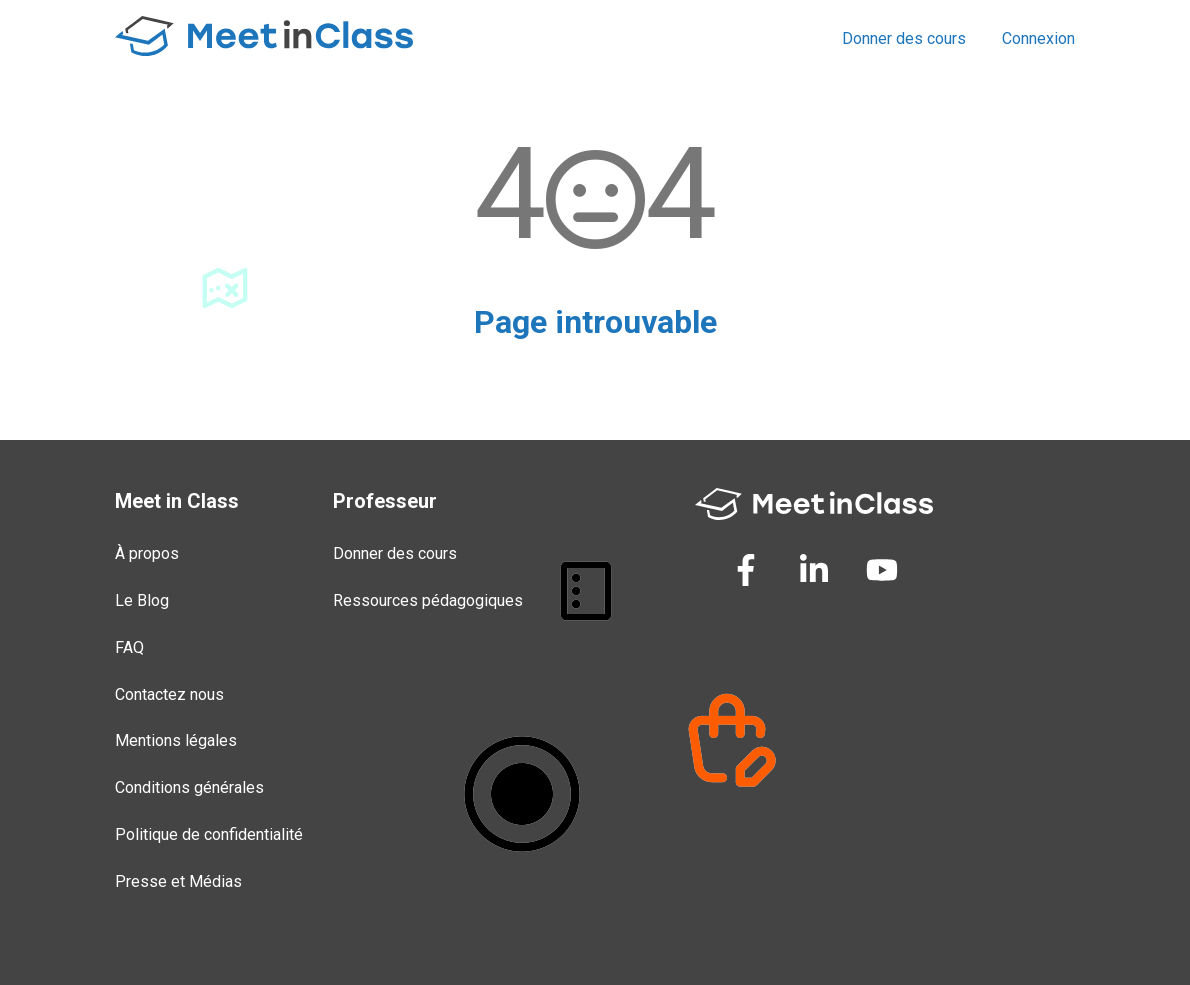 This screenshot has width=1190, height=985. What do you see at coordinates (586, 591) in the screenshot?
I see `view or open film script` at bounding box center [586, 591].